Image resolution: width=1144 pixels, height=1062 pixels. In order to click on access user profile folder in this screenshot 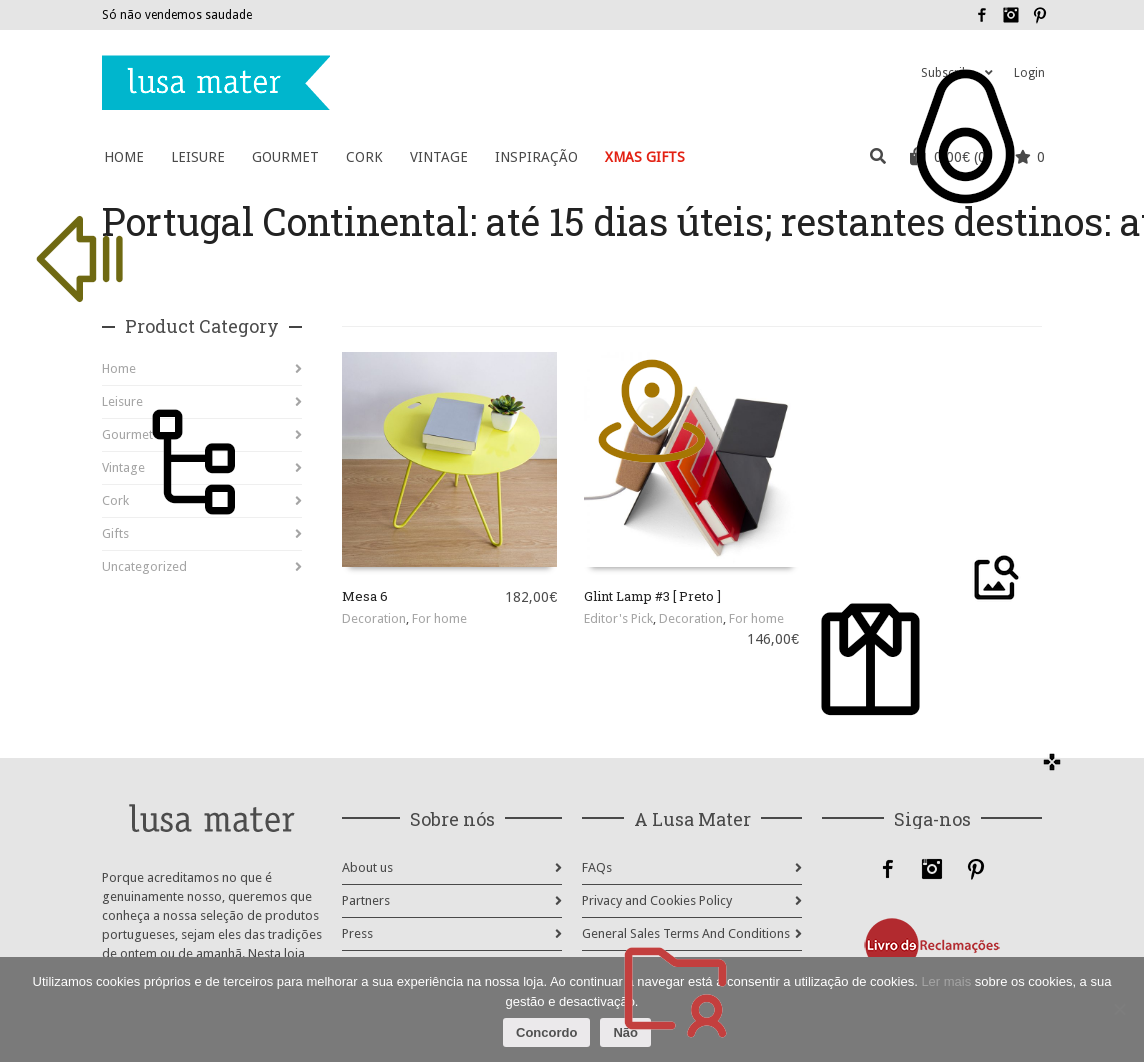, I will do `click(675, 986)`.